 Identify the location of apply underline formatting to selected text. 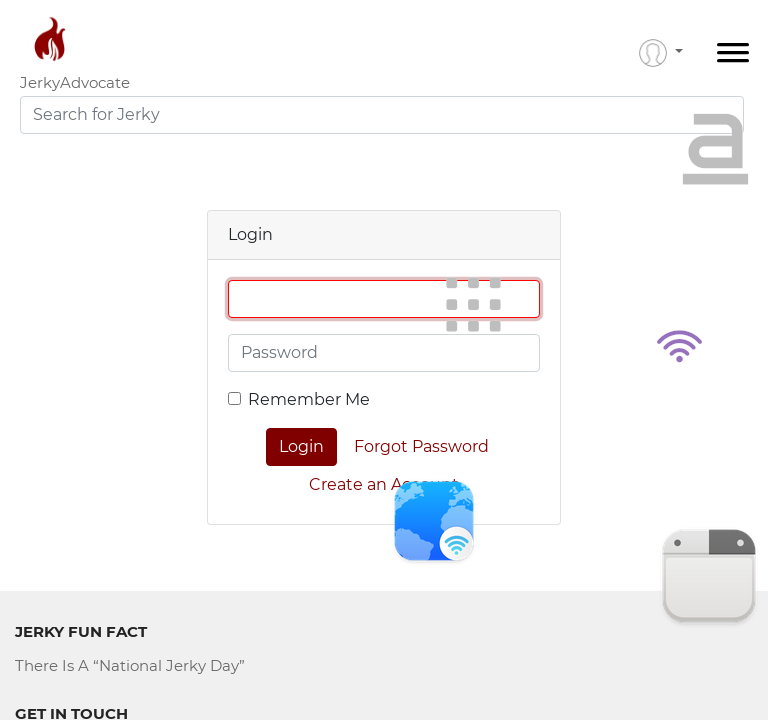
(715, 146).